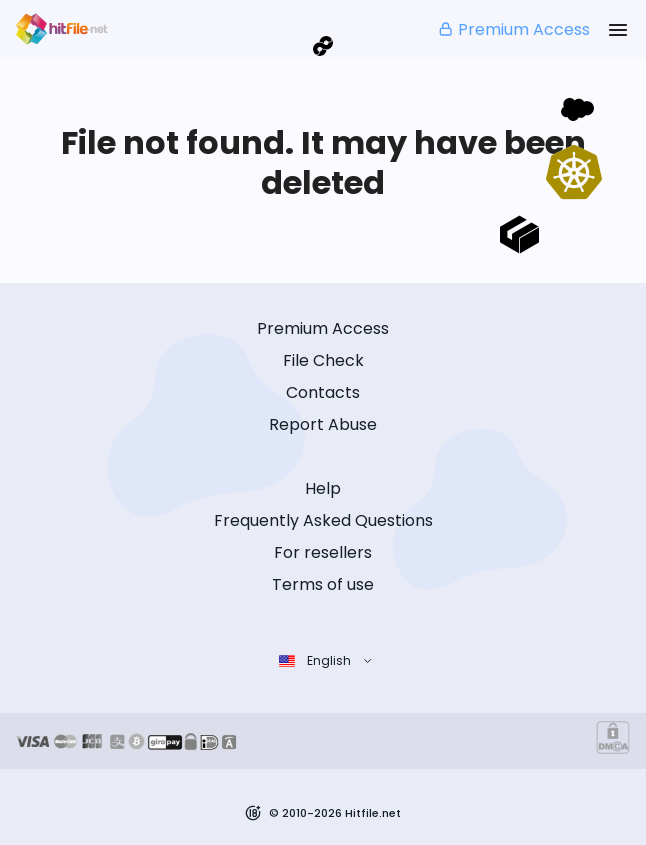  What do you see at coordinates (574, 172) in the screenshot?
I see `kubernetes container orchestration platform logo` at bounding box center [574, 172].